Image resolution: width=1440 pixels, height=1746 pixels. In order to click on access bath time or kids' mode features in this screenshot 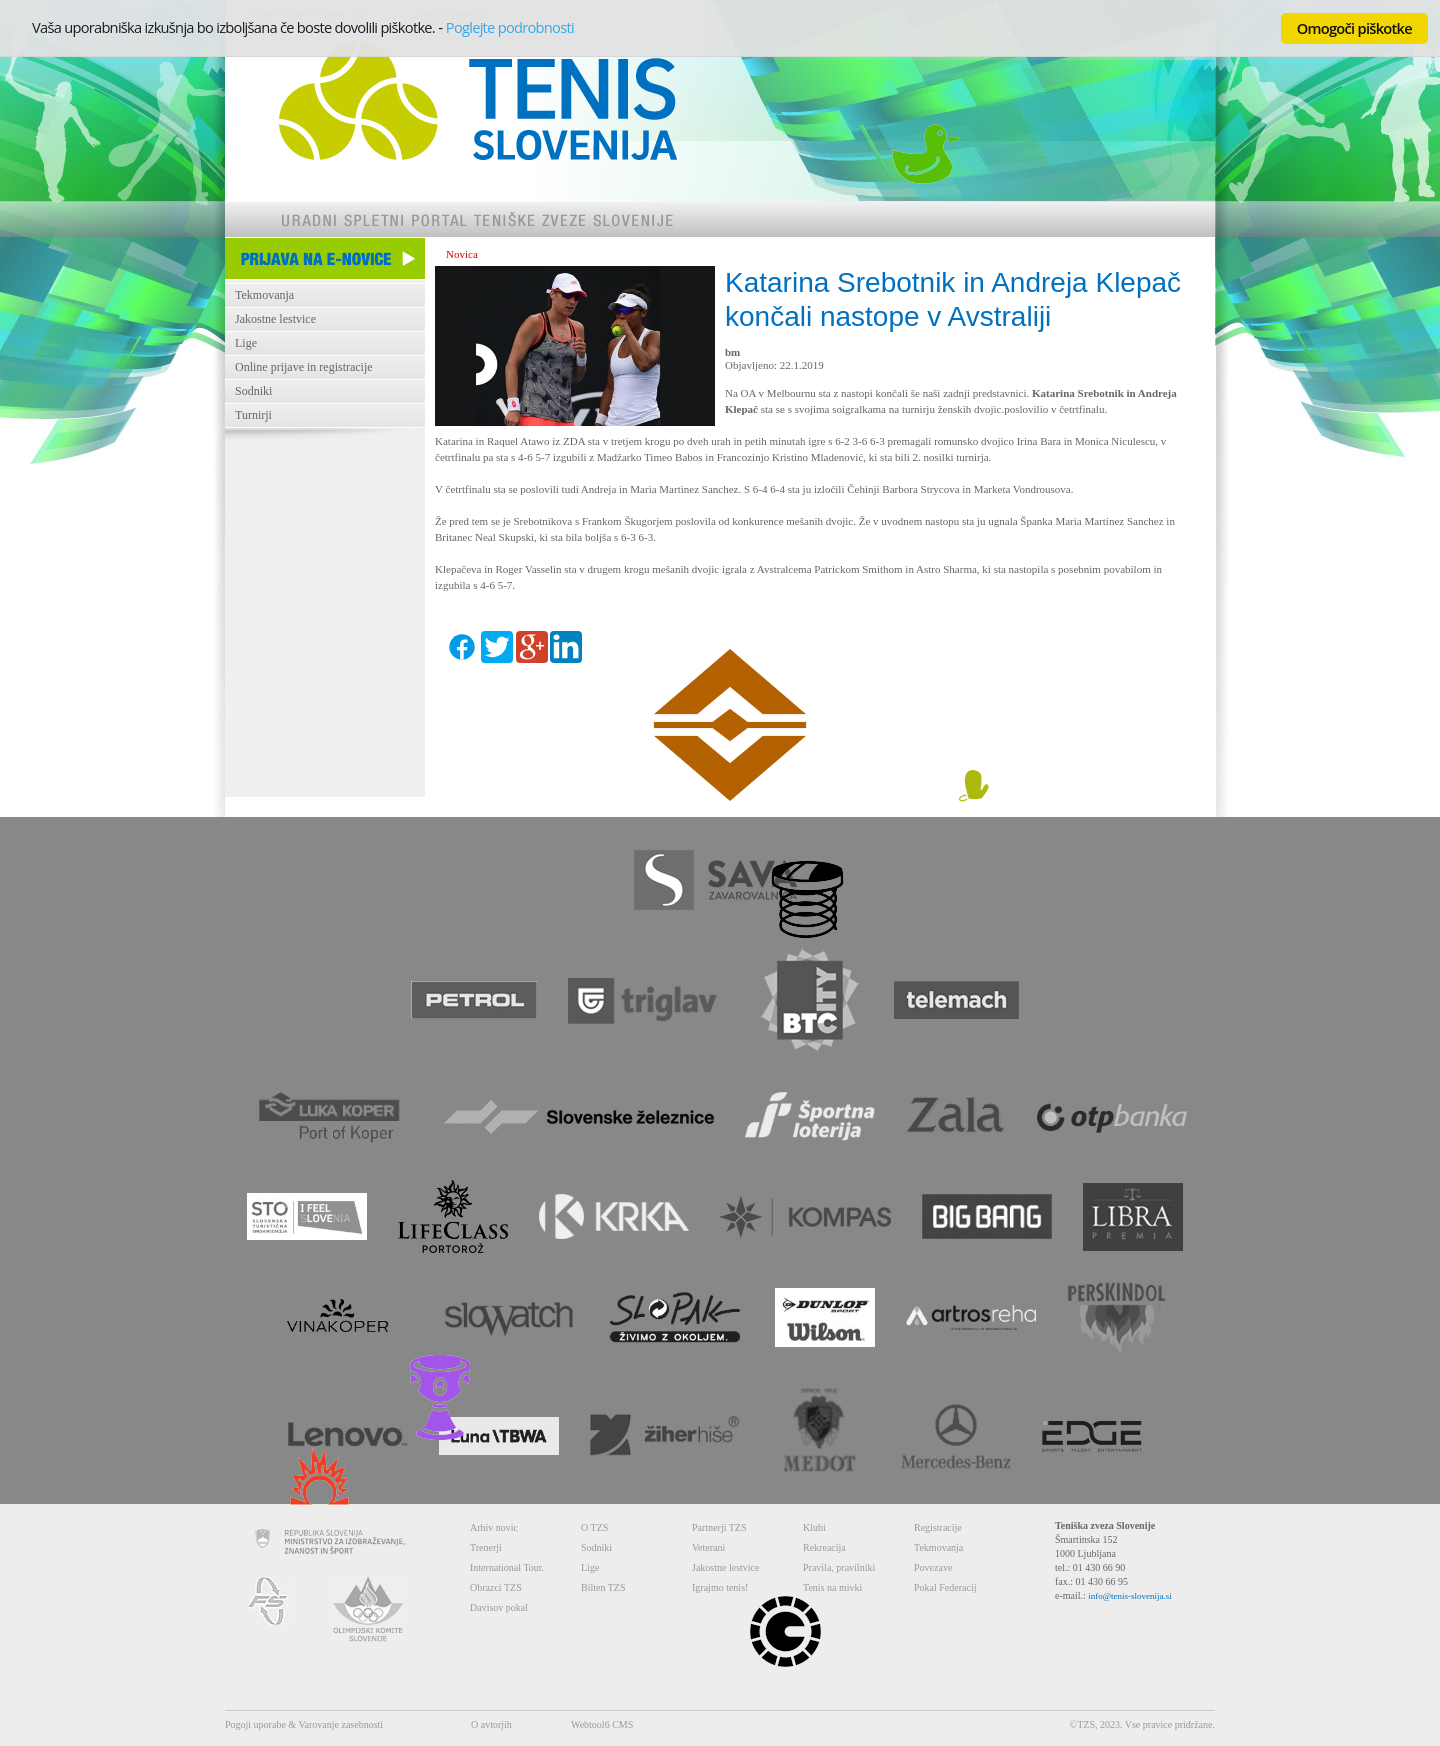, I will do `click(926, 154)`.